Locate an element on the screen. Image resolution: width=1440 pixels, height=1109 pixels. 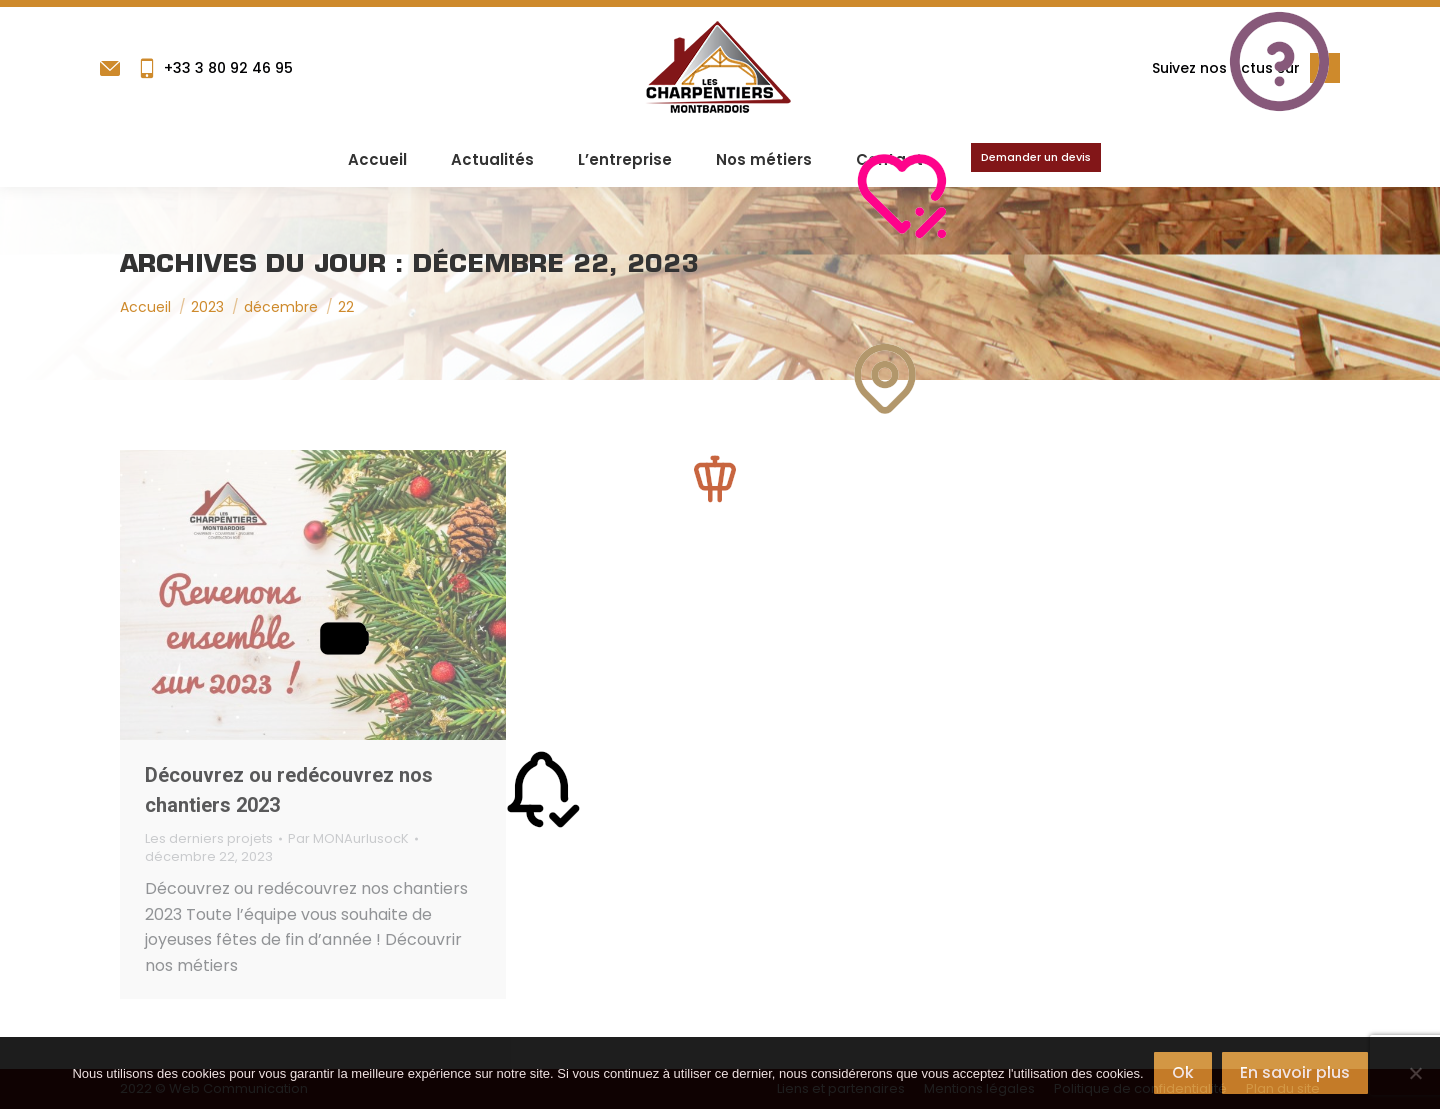
access air traffic control features is located at coordinates (715, 479).